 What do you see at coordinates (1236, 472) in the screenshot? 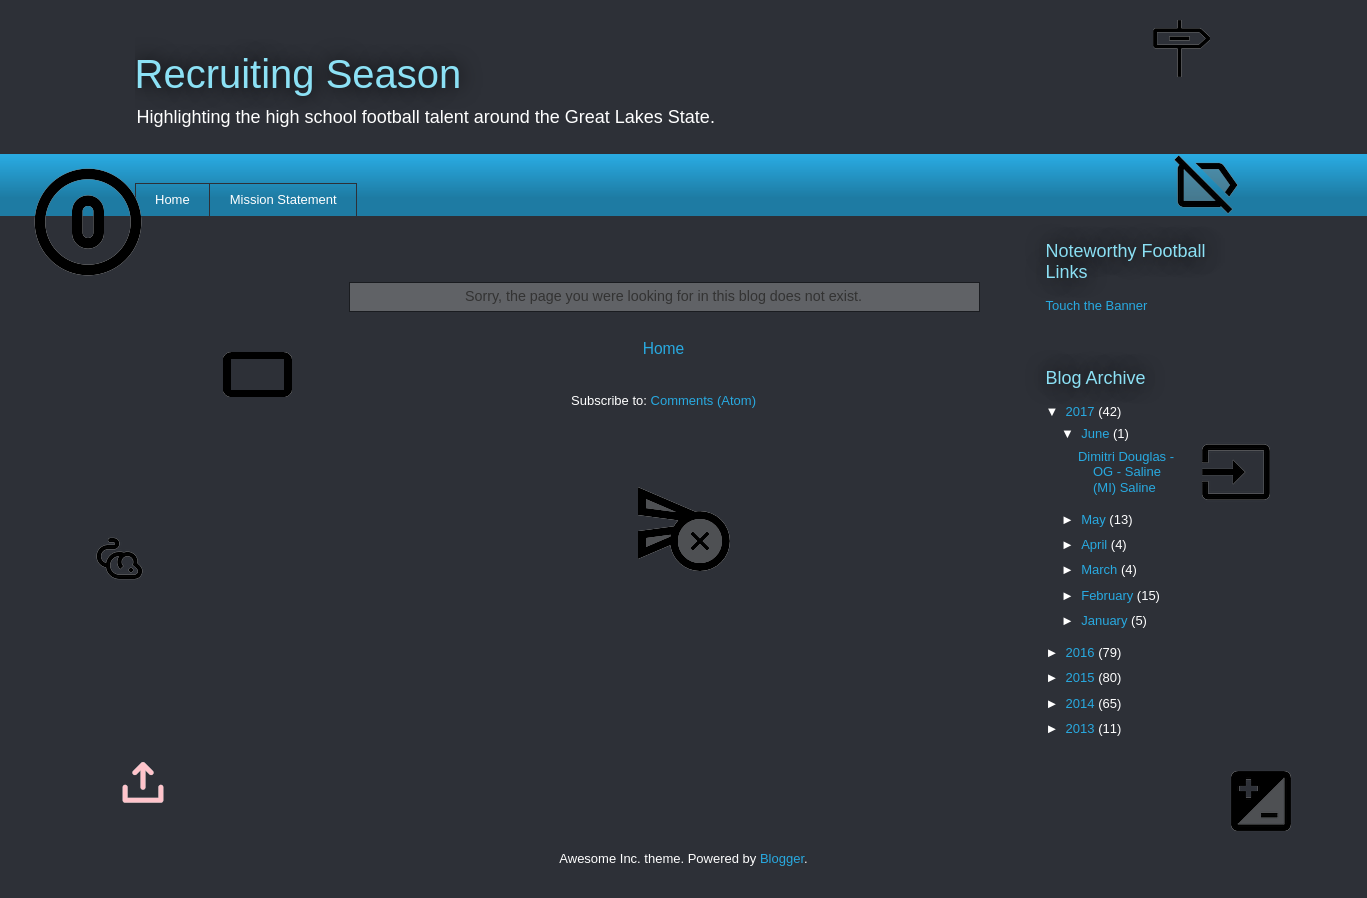
I see `input or import data into the current view` at bounding box center [1236, 472].